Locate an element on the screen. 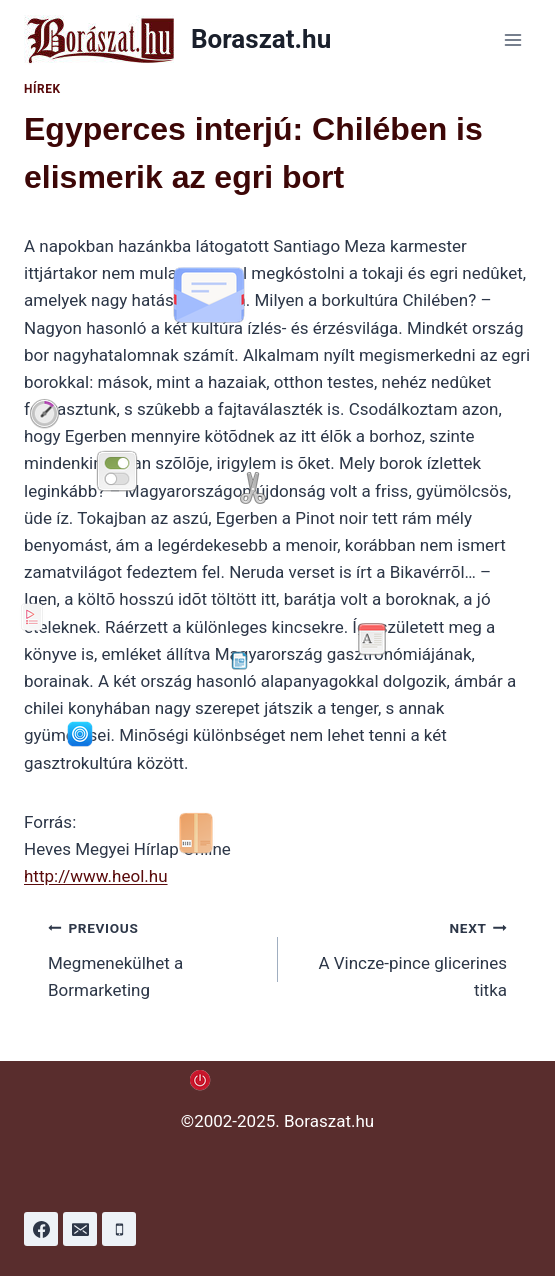 This screenshot has width=555, height=1276. open system settings or preferences is located at coordinates (117, 471).